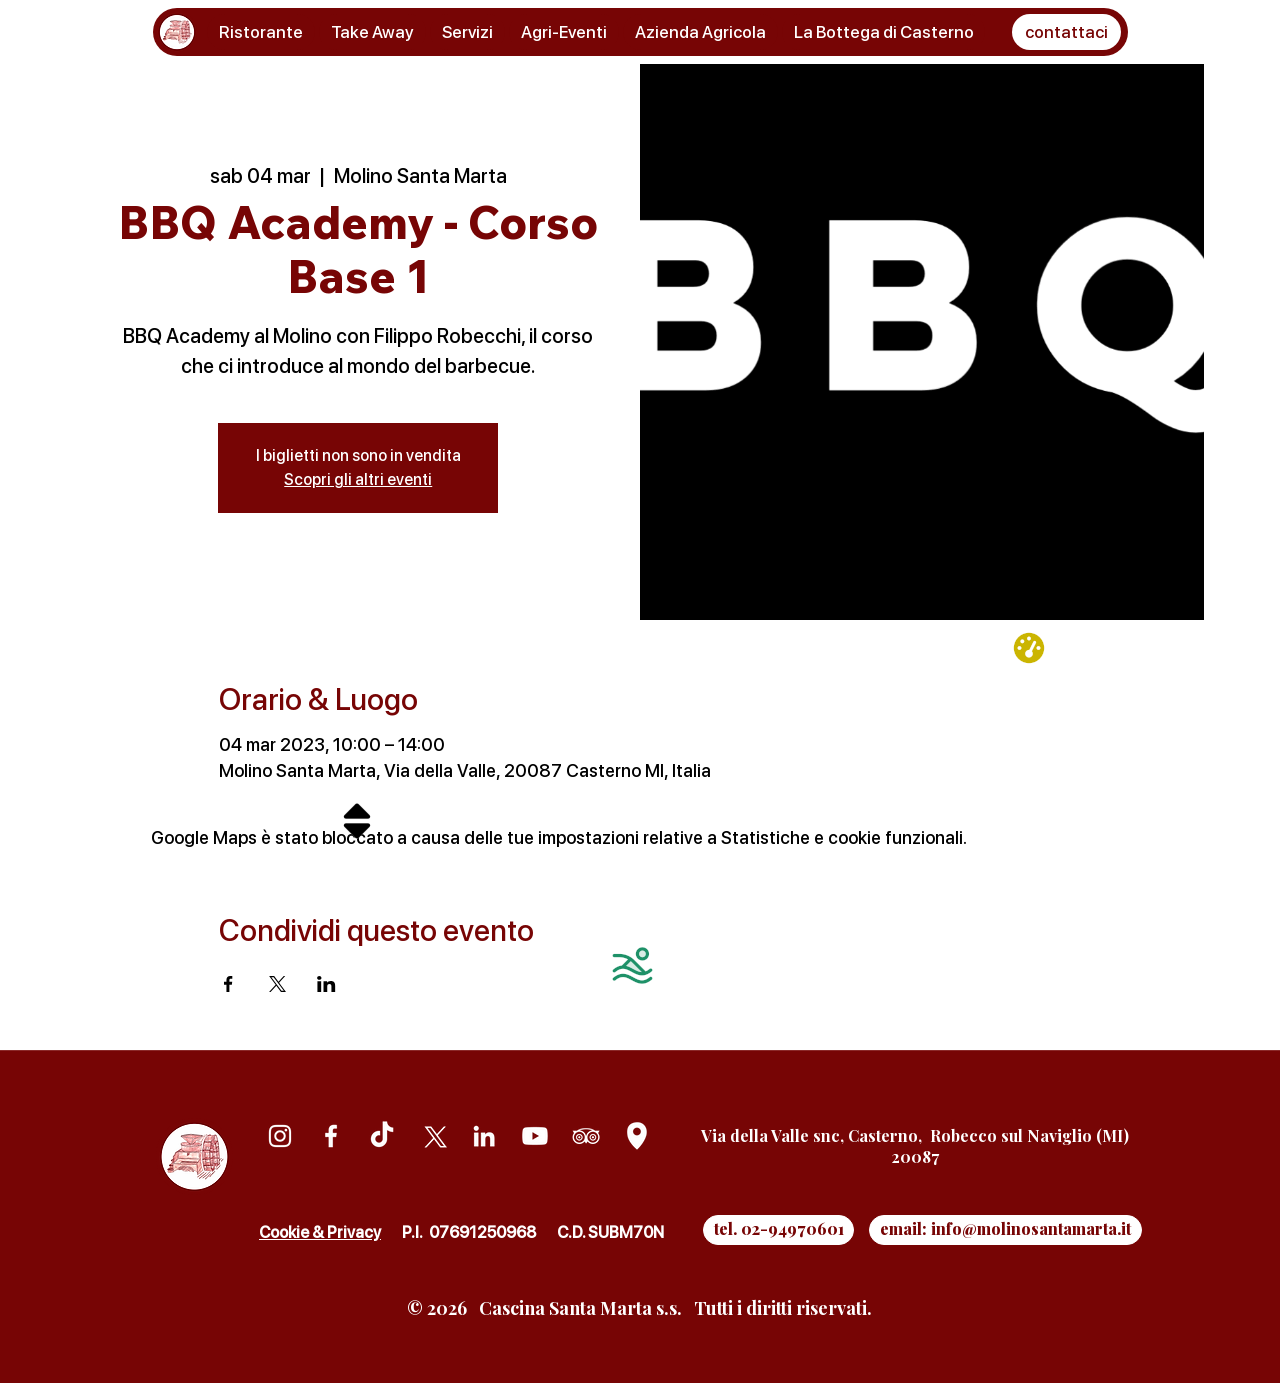 This screenshot has width=1280, height=1383. I want to click on view performance or speed metrics, so click(1029, 648).